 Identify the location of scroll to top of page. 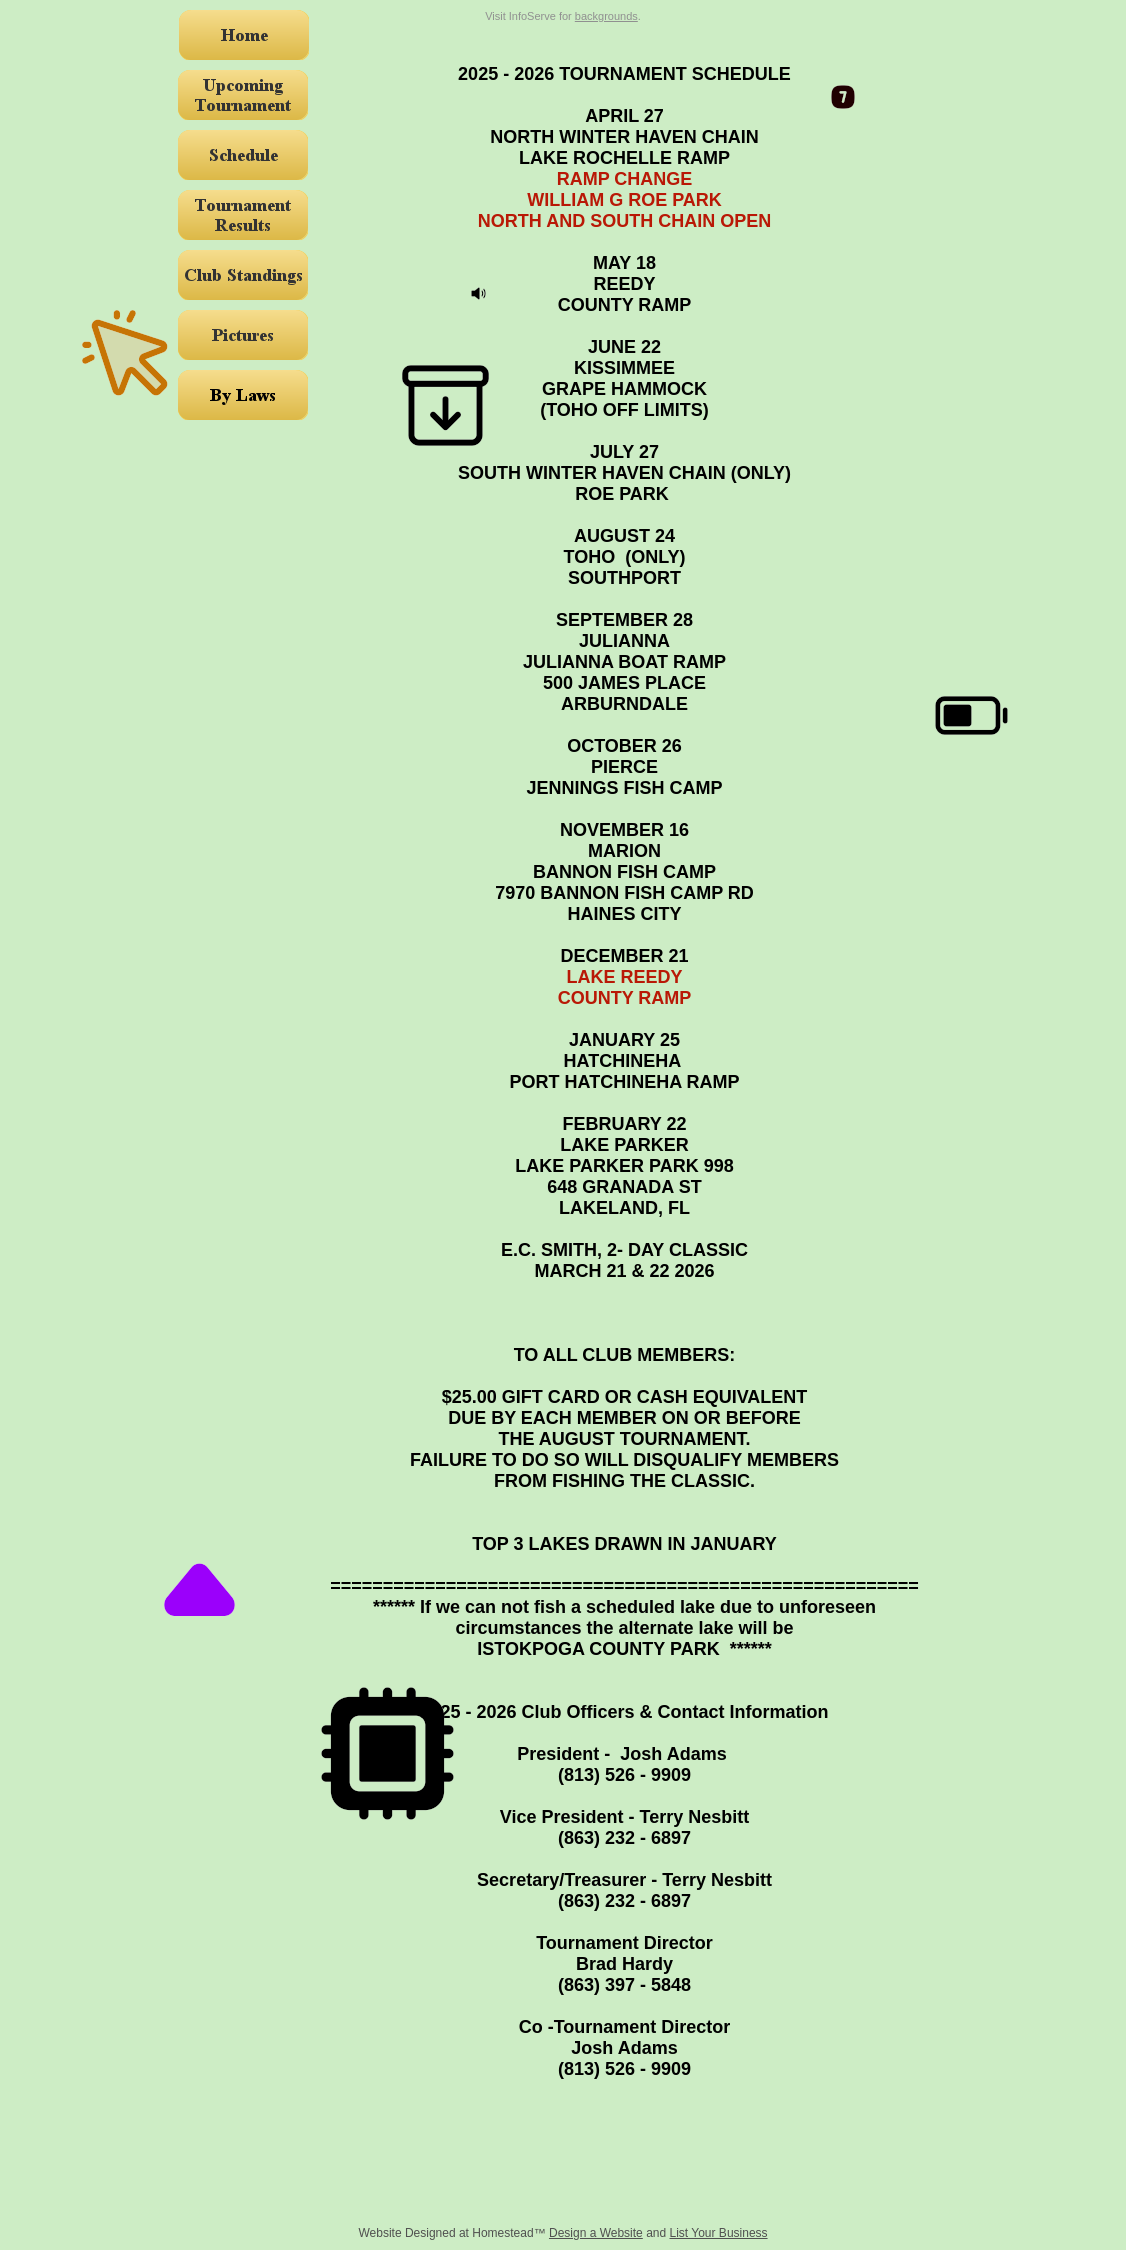
(199, 1592).